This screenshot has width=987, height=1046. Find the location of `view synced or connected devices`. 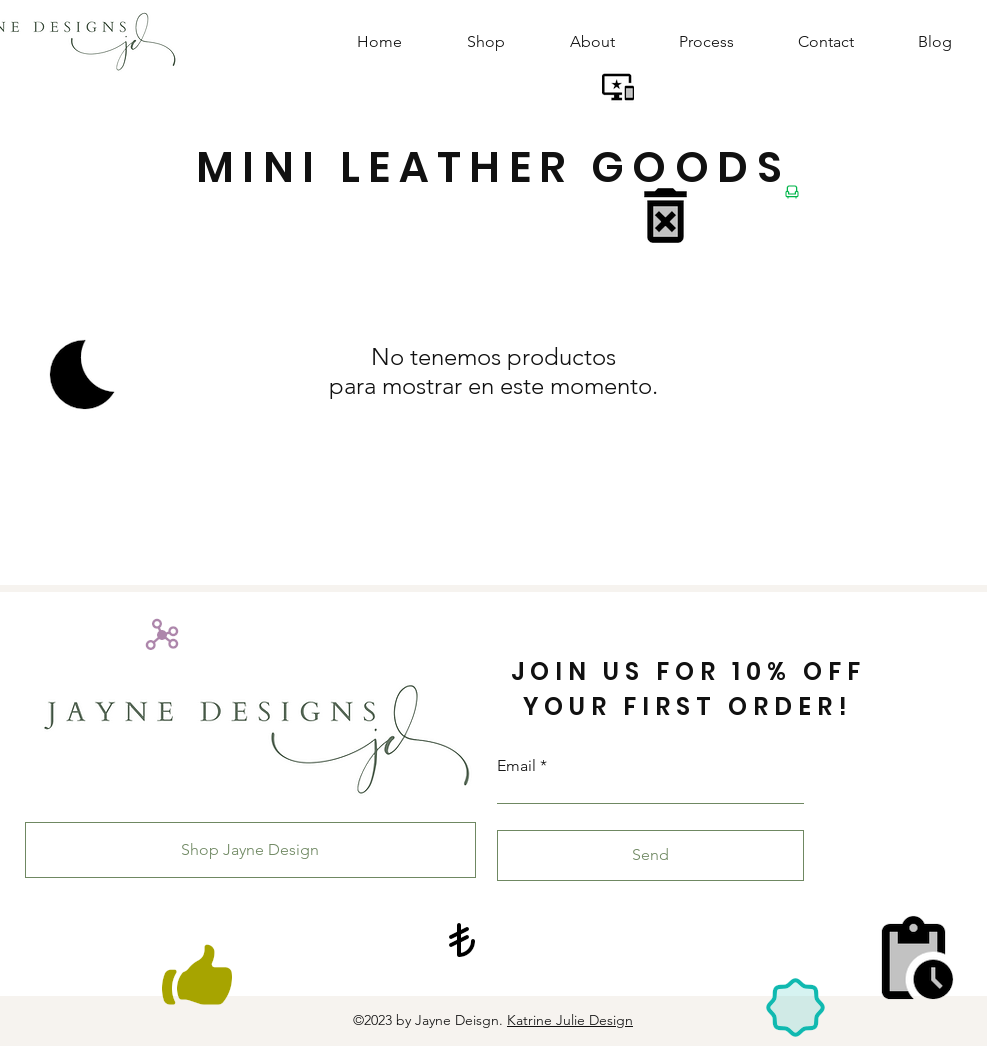

view synced or connected devices is located at coordinates (618, 87).